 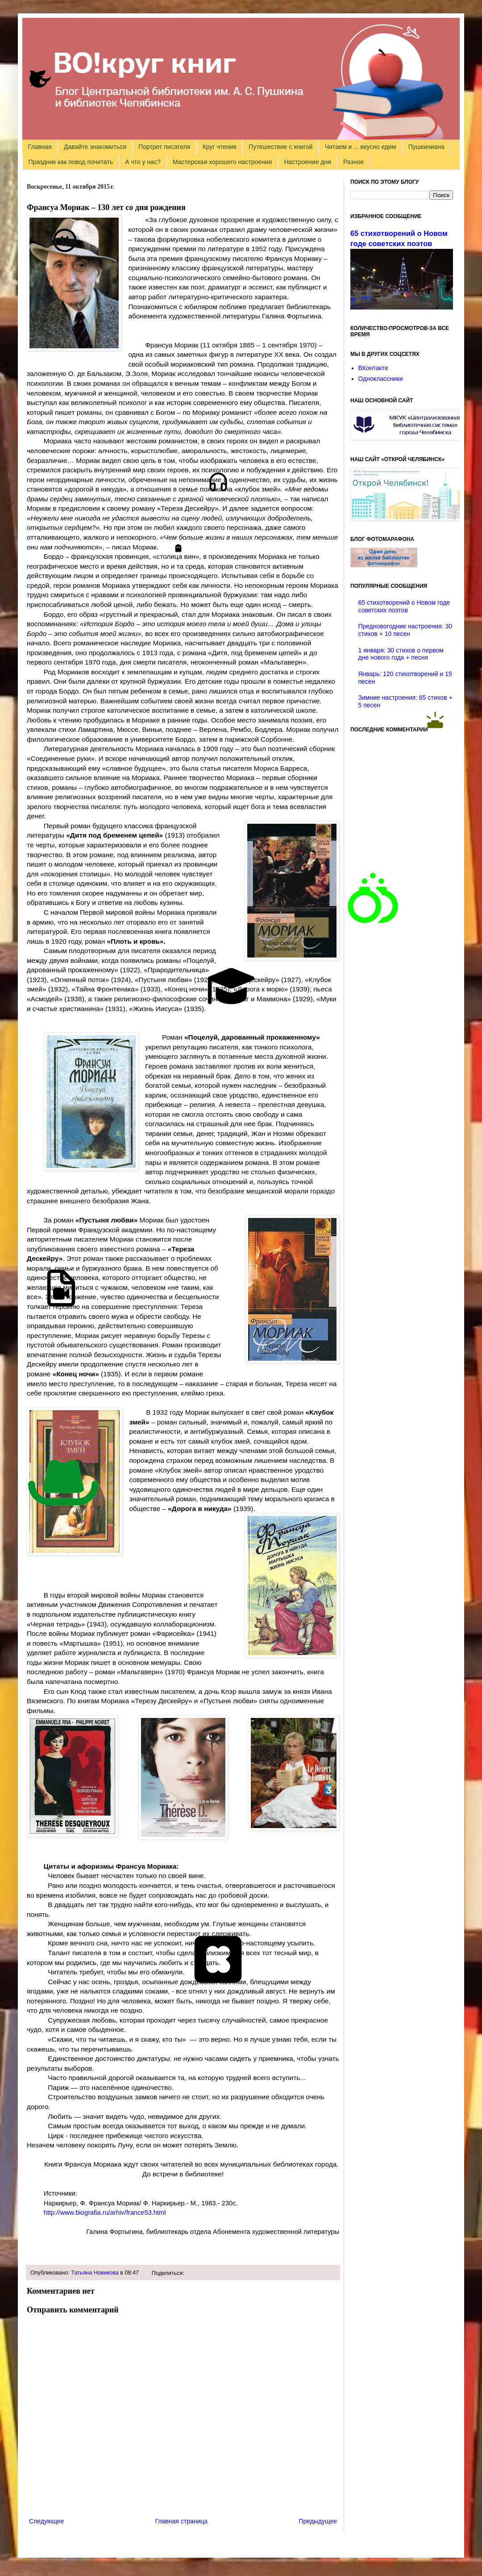 What do you see at coordinates (40, 79) in the screenshot?
I see `freenas open-source storage software logo` at bounding box center [40, 79].